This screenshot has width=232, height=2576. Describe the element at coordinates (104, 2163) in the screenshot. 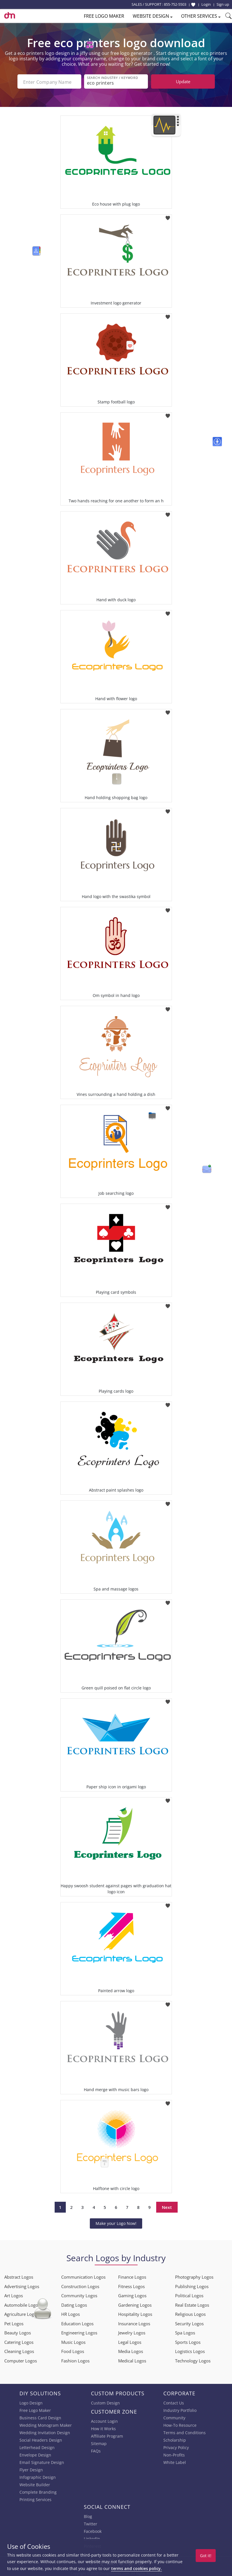

I see `open a theme configuration file` at that location.